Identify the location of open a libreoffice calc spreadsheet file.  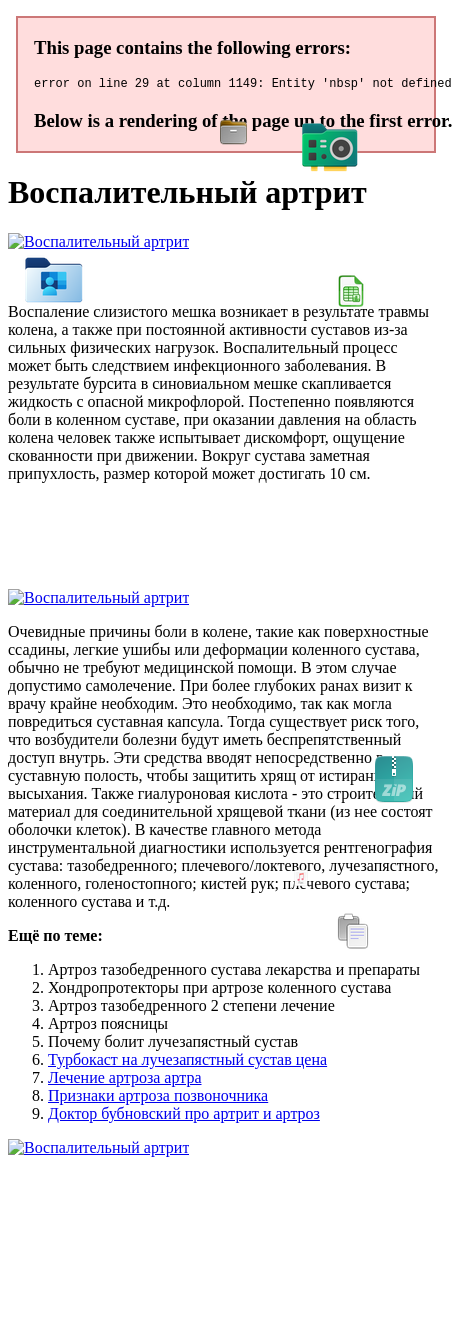
(351, 291).